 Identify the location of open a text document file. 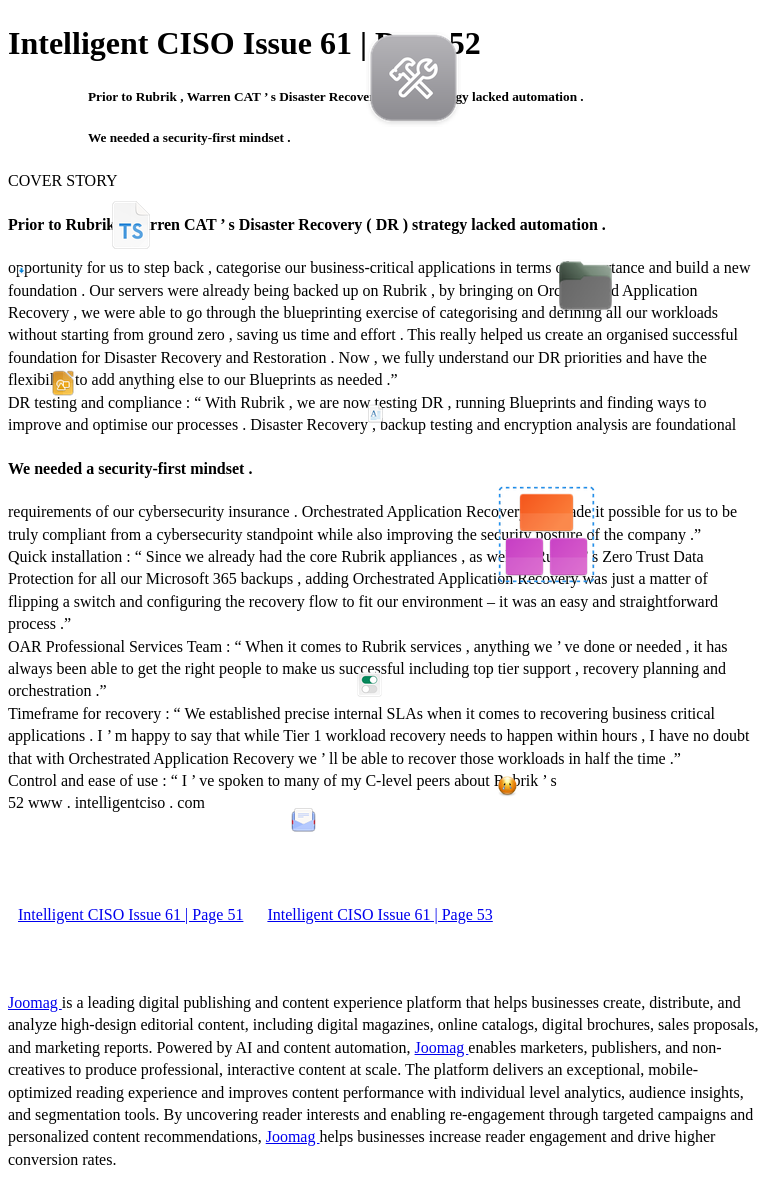
(375, 413).